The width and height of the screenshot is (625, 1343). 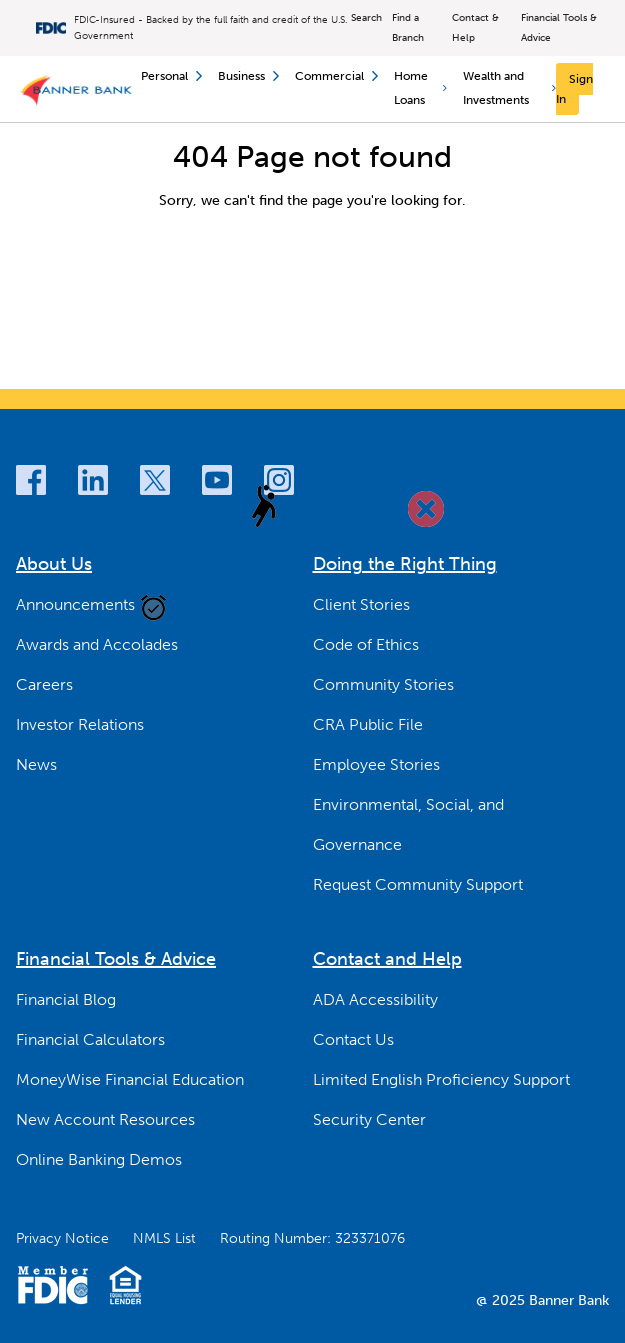 What do you see at coordinates (153, 607) in the screenshot?
I see `alarm is set and active` at bounding box center [153, 607].